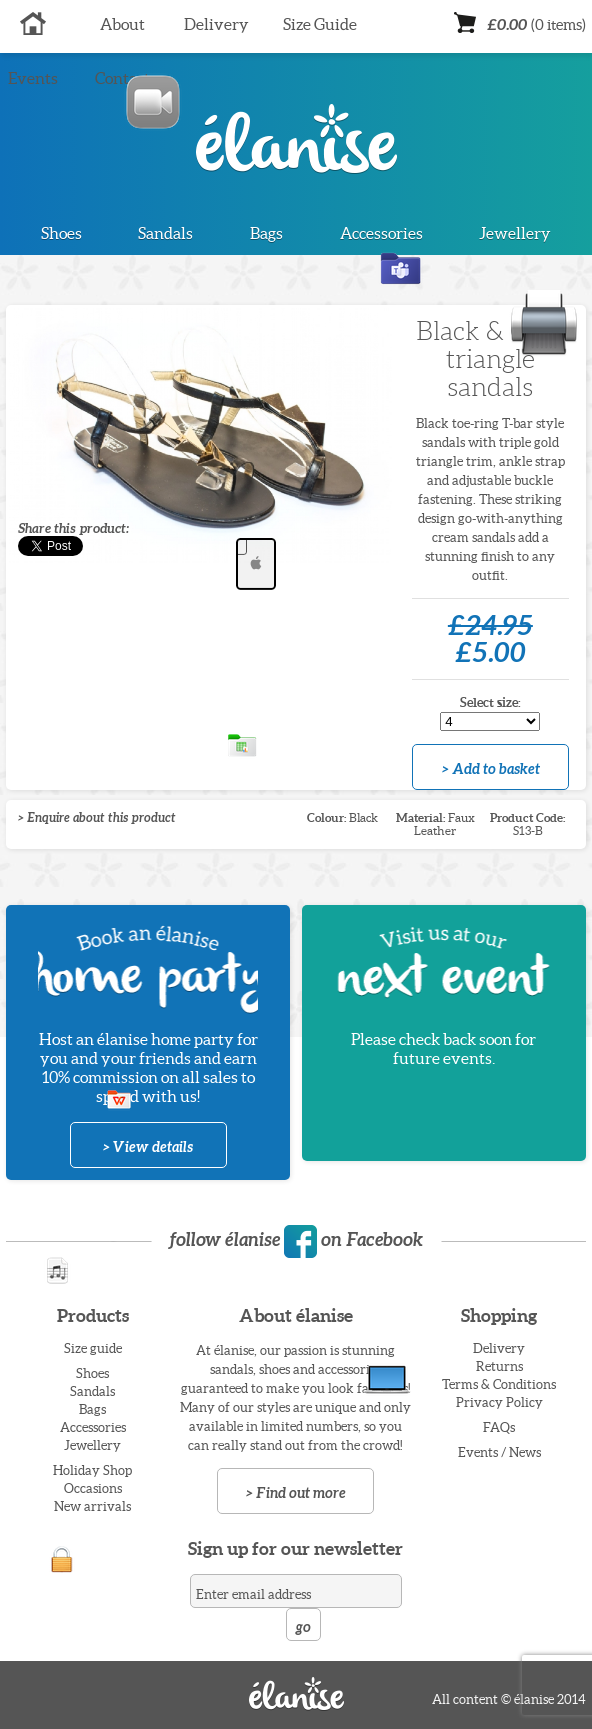 The width and height of the screenshot is (592, 1729). I want to click on access airport express device in sidebar, so click(256, 564).